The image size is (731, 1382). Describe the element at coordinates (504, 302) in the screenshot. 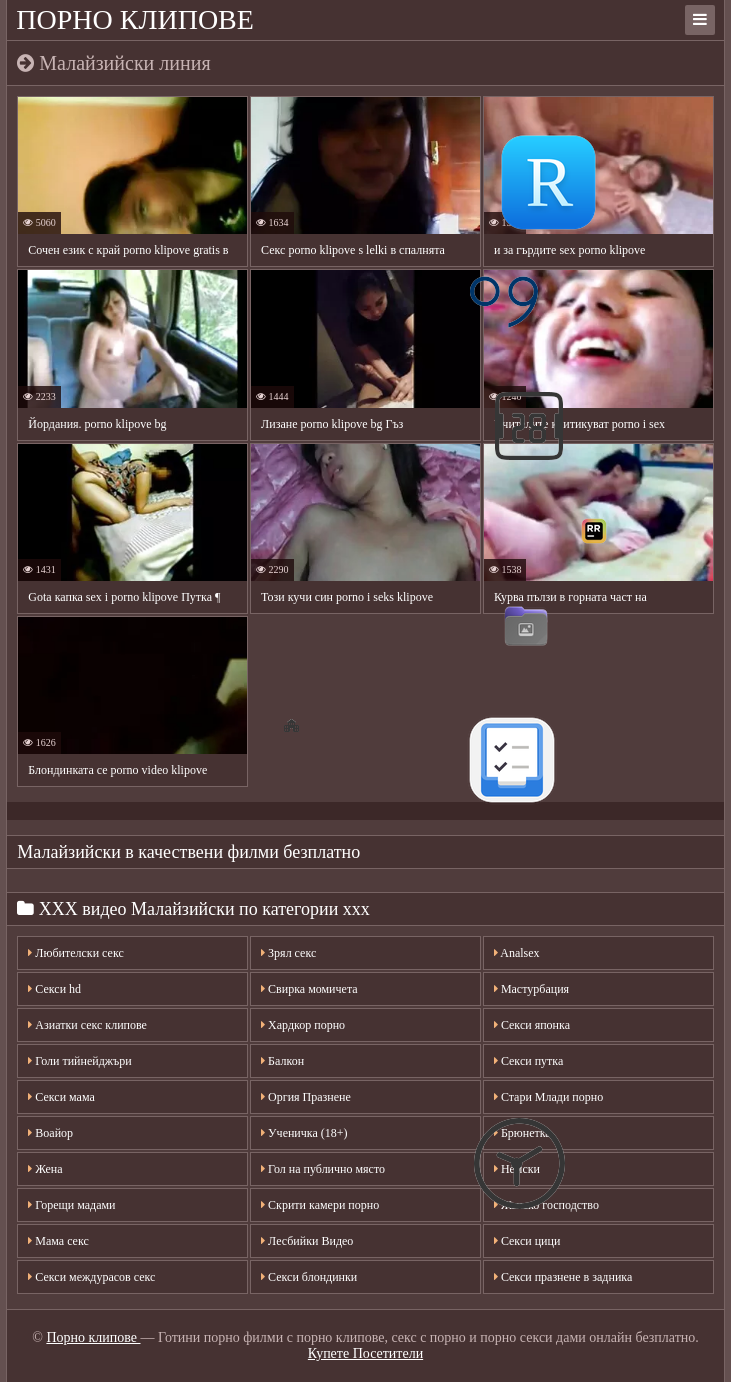

I see `indicates punctuation input mode is active in fcitx` at that location.